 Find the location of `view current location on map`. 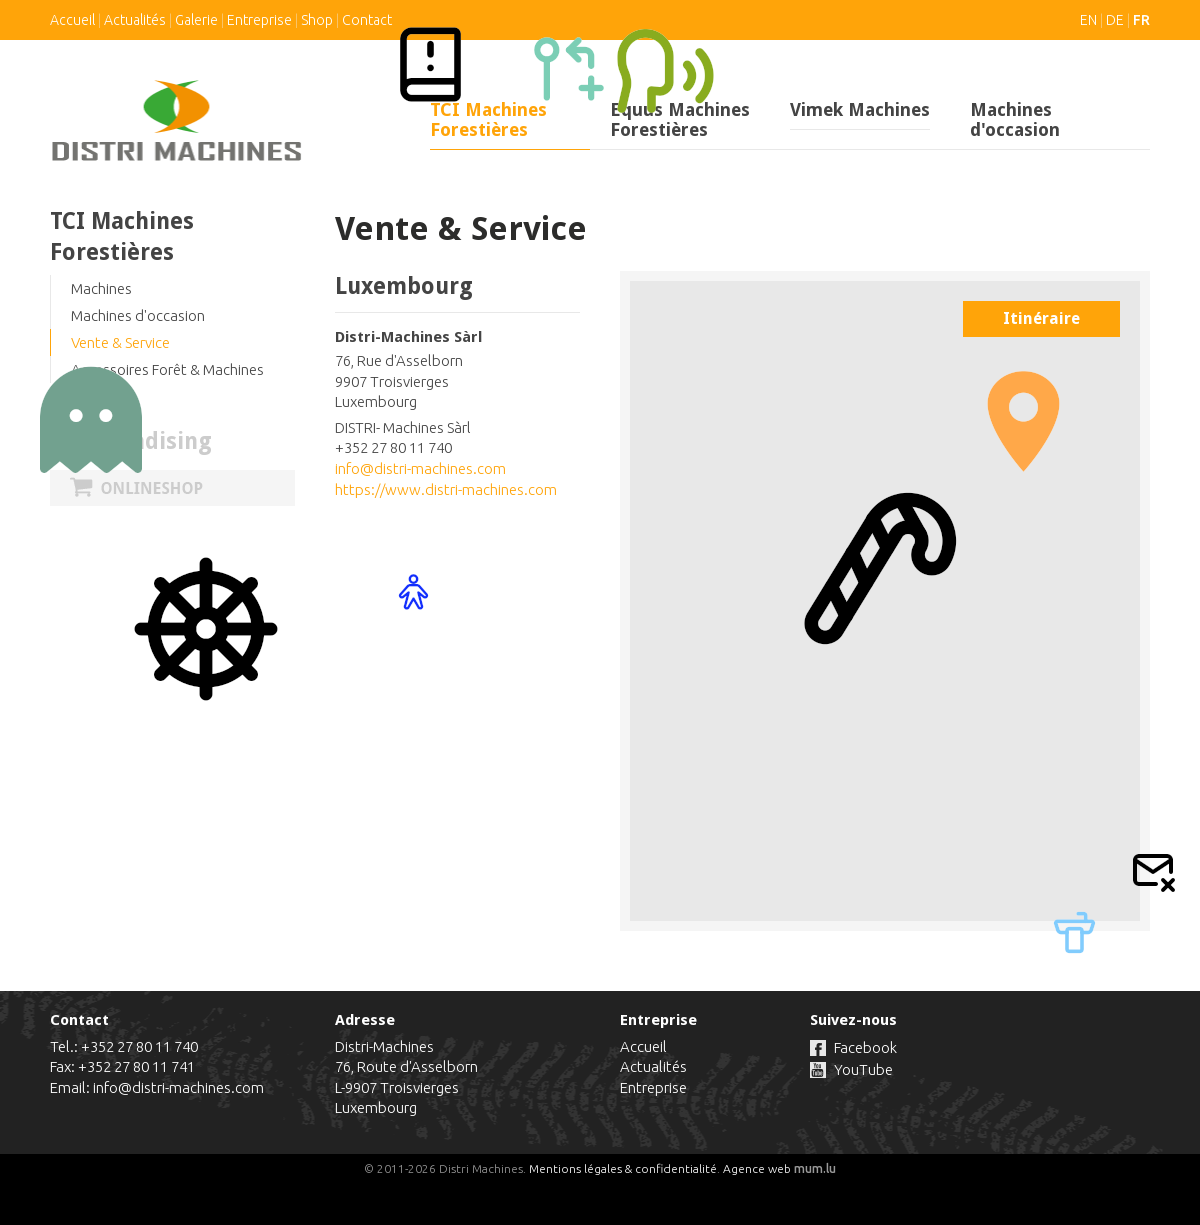

view current location on map is located at coordinates (1023, 421).